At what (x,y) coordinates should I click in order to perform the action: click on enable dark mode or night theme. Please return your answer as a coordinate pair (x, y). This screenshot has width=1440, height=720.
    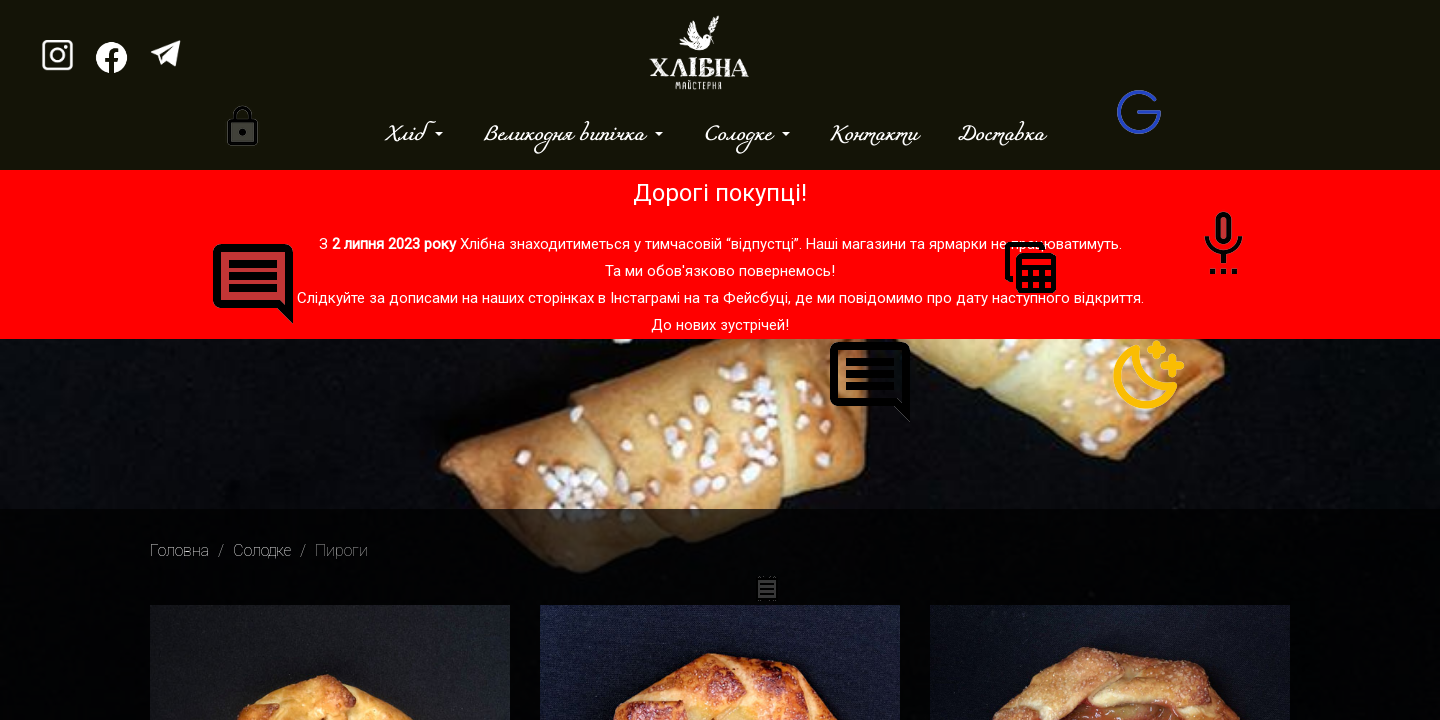
    Looking at the image, I should click on (1146, 376).